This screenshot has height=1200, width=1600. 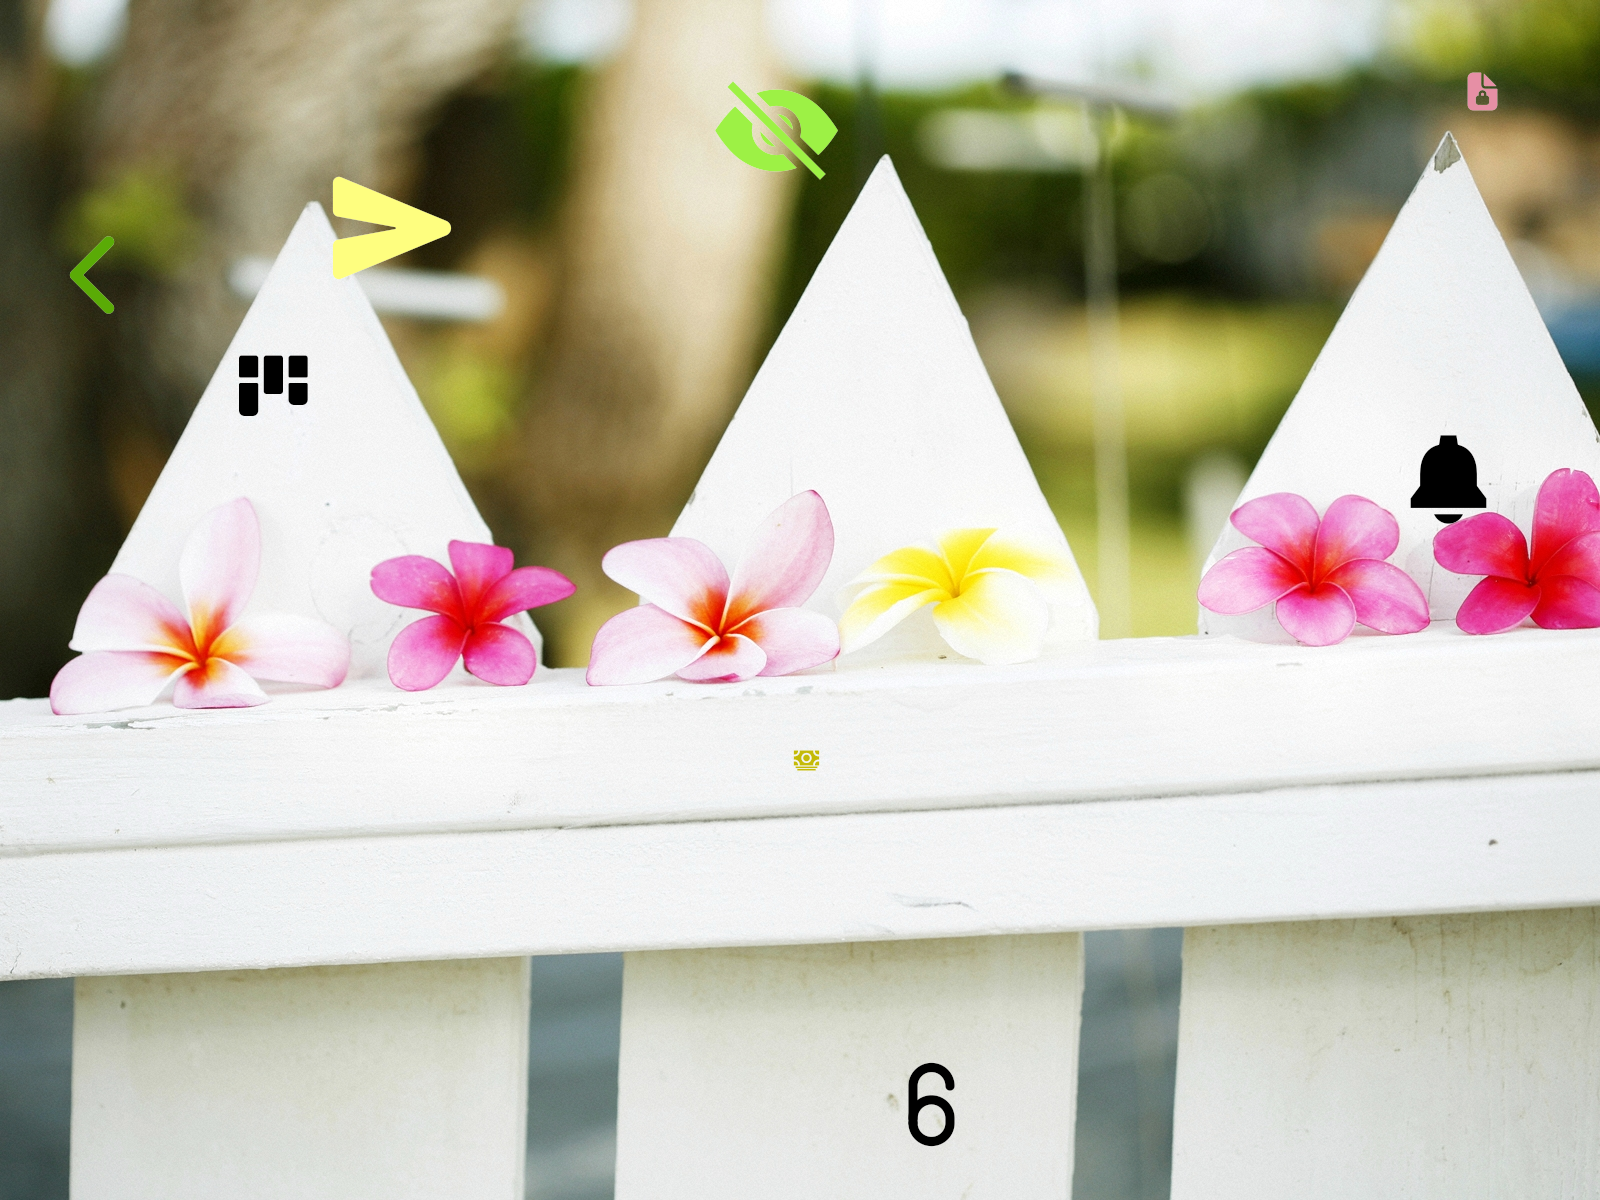 I want to click on view your cash balance, so click(x=806, y=760).